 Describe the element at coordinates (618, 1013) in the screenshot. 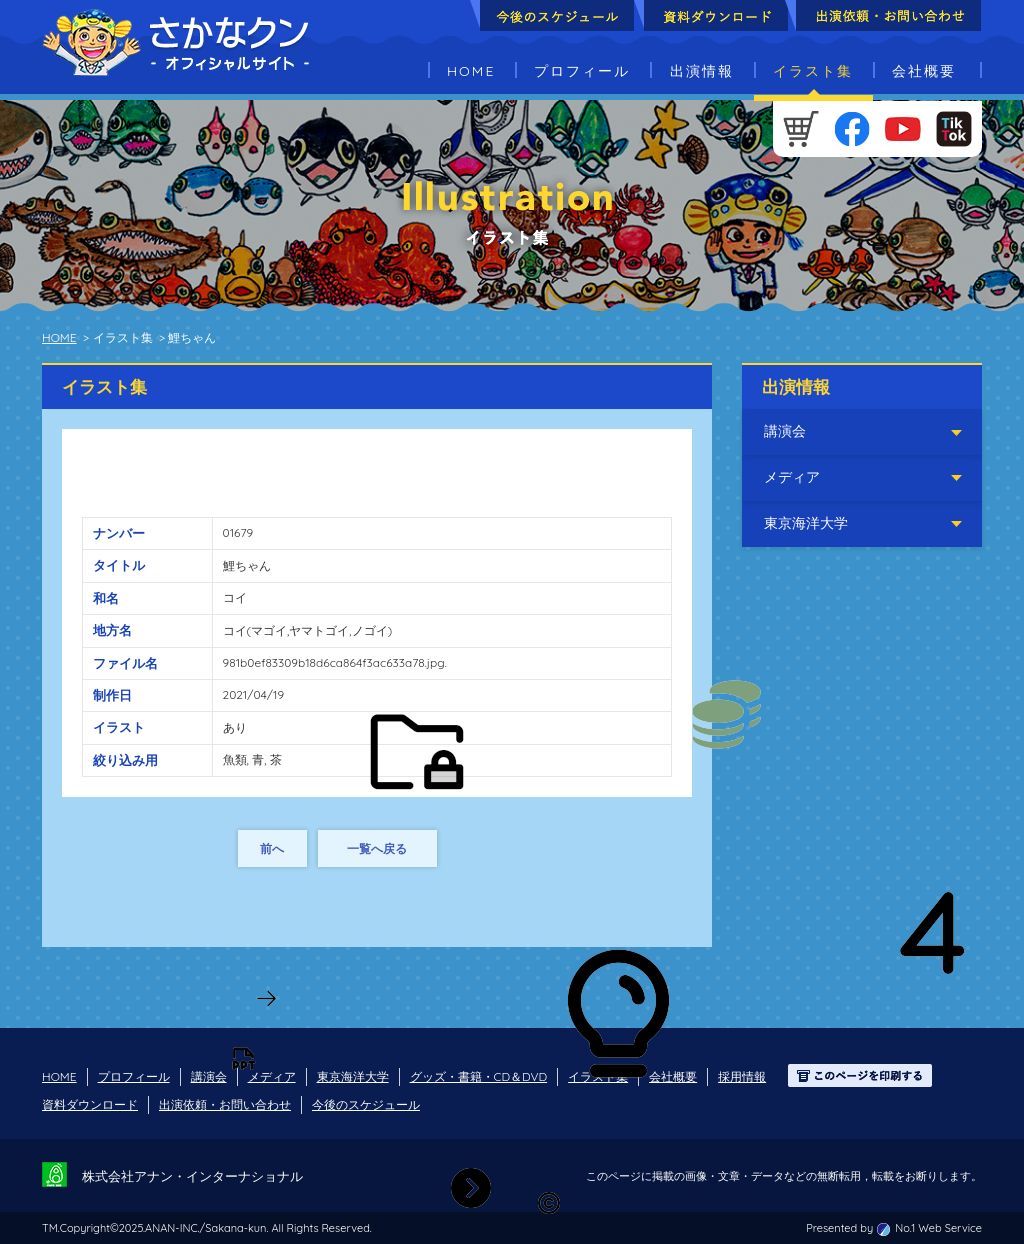

I see `access tips or helpful suggestions` at that location.